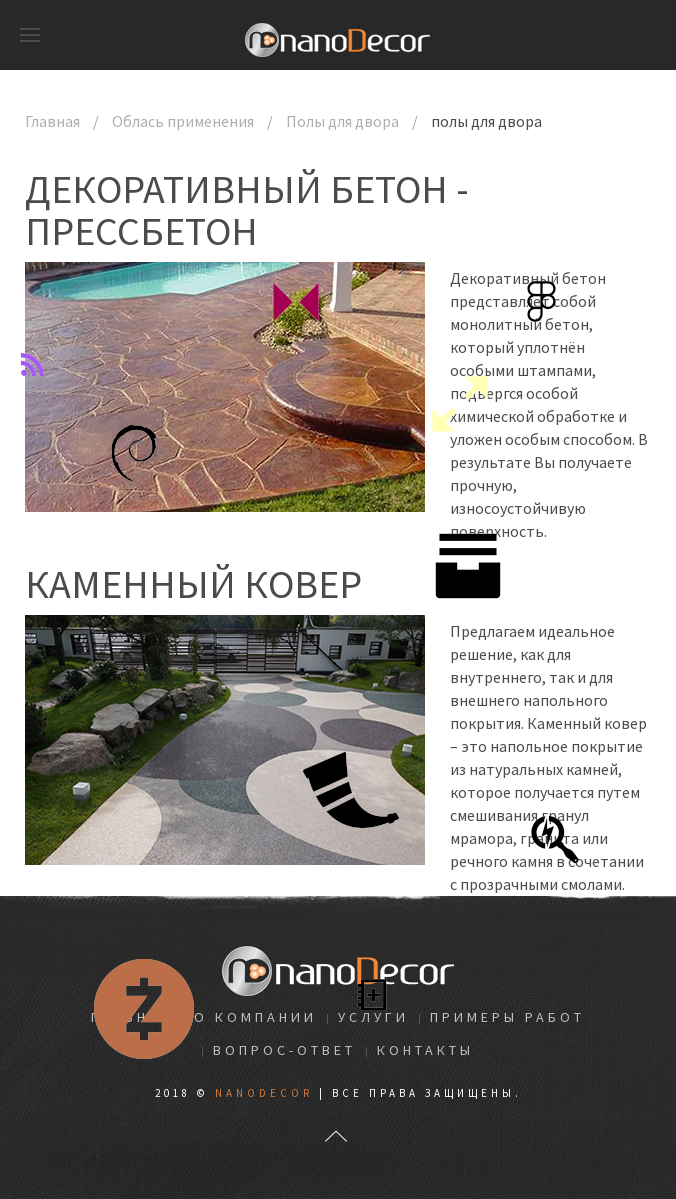 The height and width of the screenshot is (1199, 676). Describe the element at coordinates (351, 790) in the screenshot. I see `Flask web framework logo` at that location.